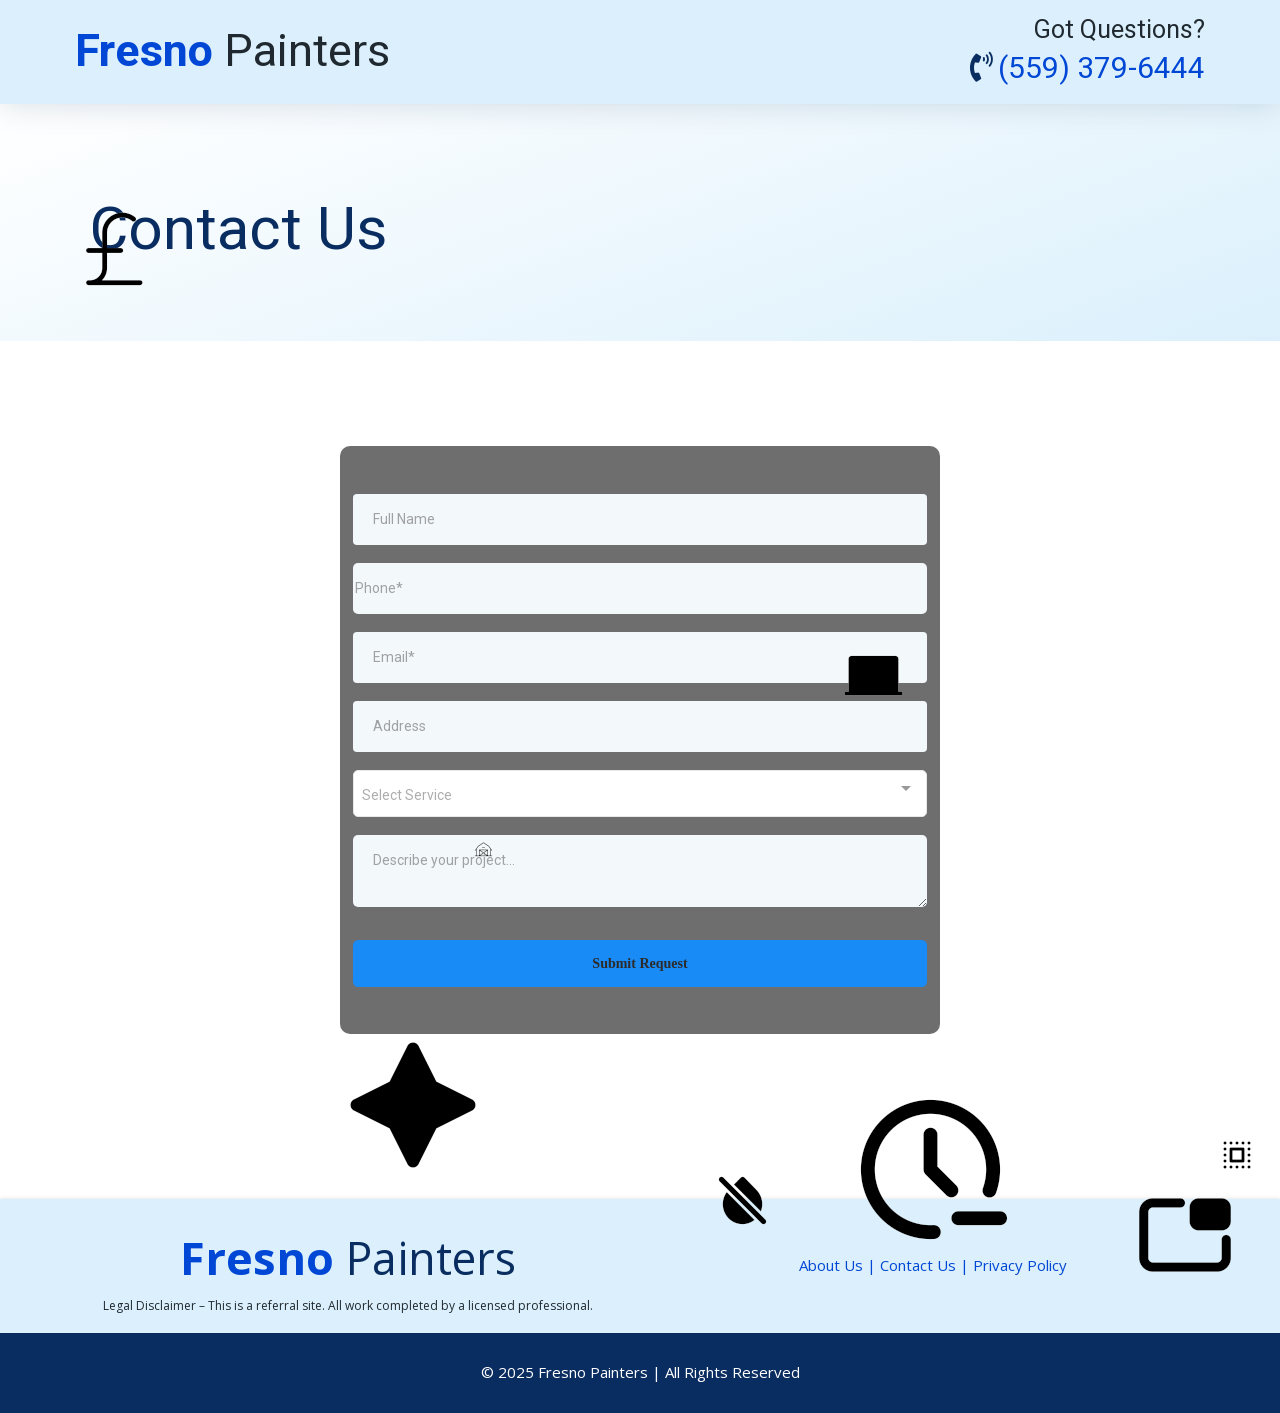 The image size is (1280, 1413). What do you see at coordinates (873, 675) in the screenshot?
I see `switch to desktop view` at bounding box center [873, 675].